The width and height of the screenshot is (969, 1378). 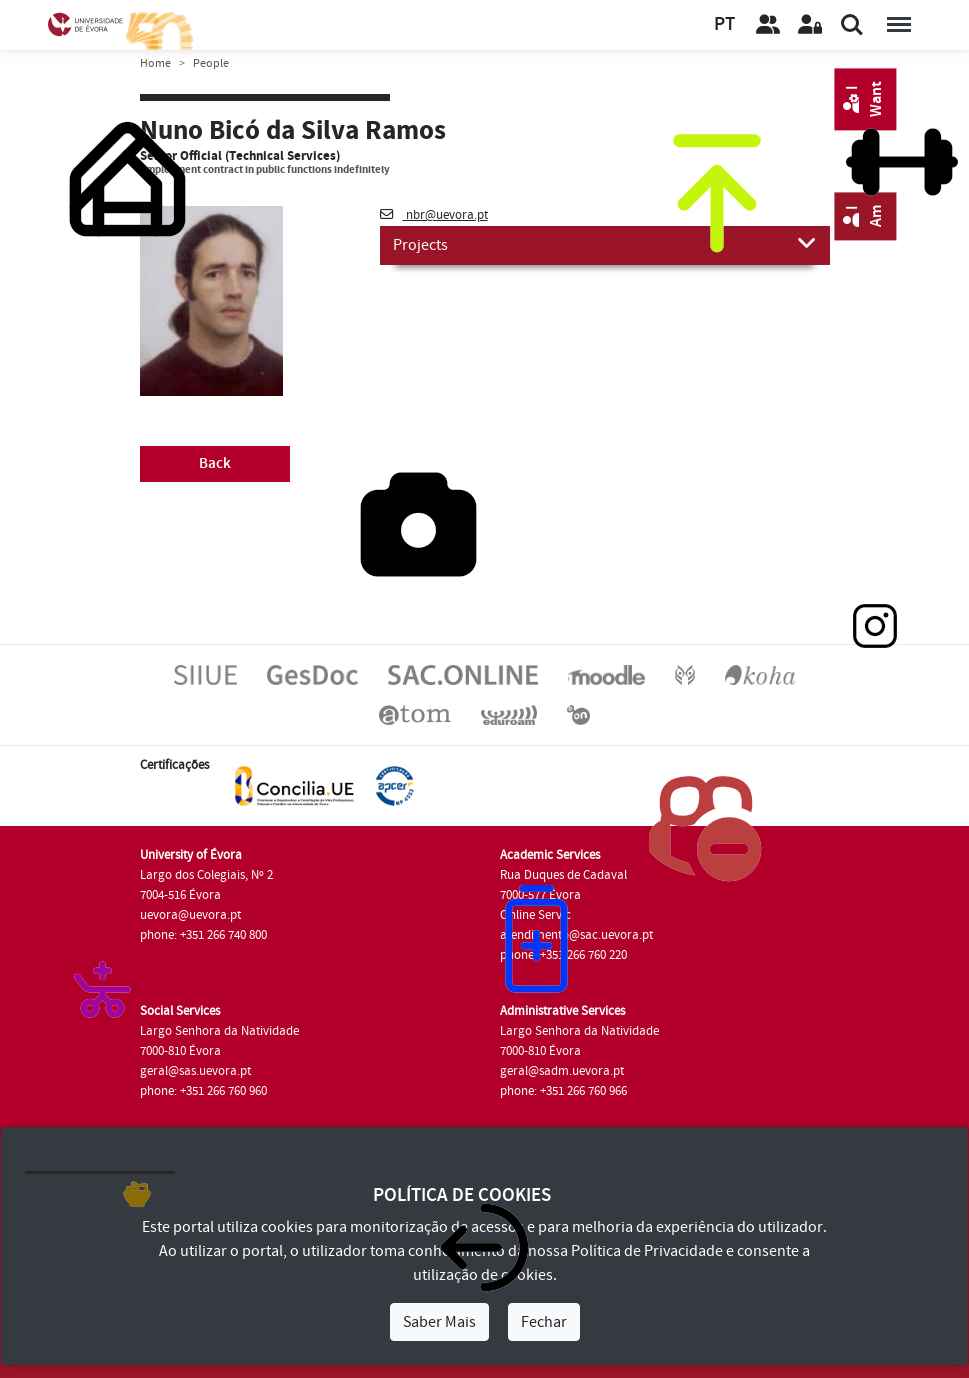 What do you see at coordinates (902, 162) in the screenshot?
I see `access fitness or workout features` at bounding box center [902, 162].